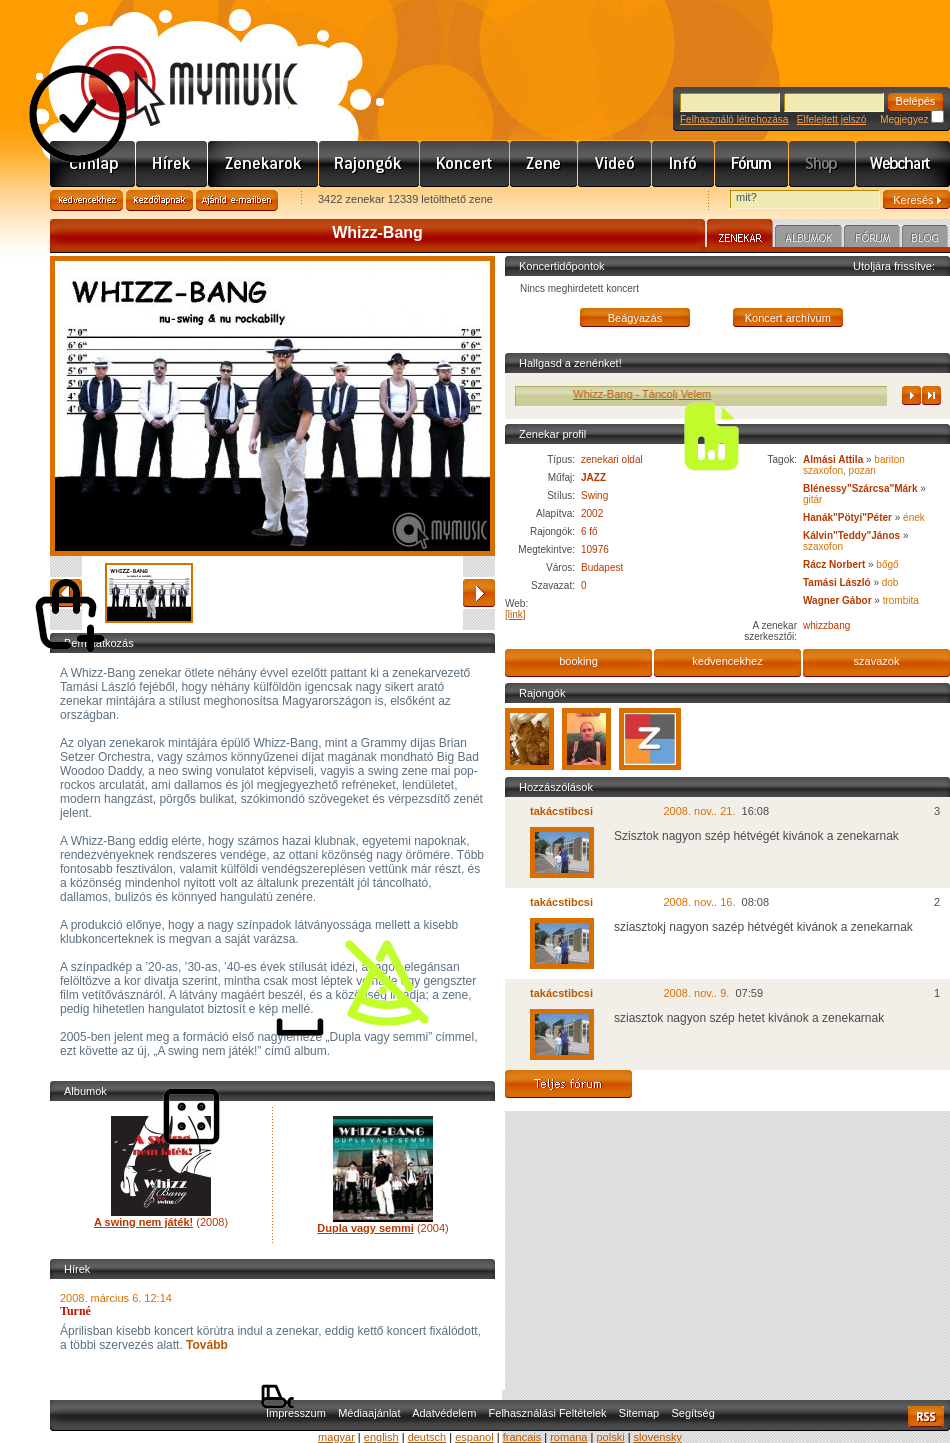 The image size is (950, 1443). What do you see at coordinates (300, 1027) in the screenshot?
I see `insert a space character` at bounding box center [300, 1027].